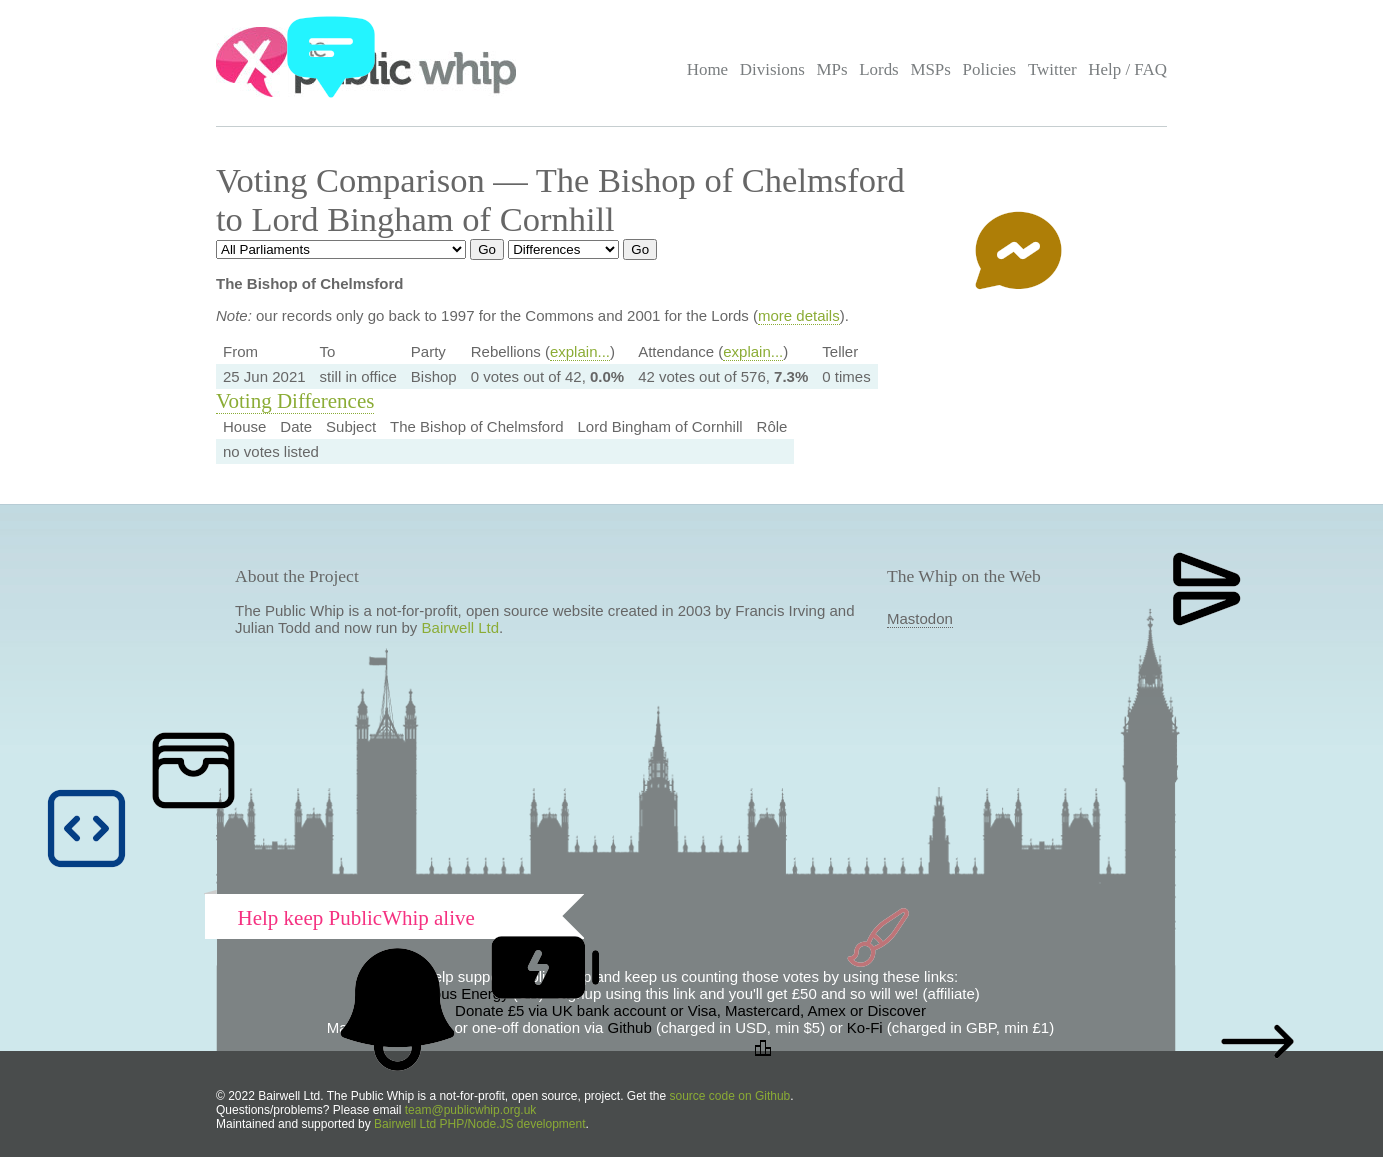 This screenshot has width=1383, height=1157. I want to click on flip image vertically, so click(1204, 589).